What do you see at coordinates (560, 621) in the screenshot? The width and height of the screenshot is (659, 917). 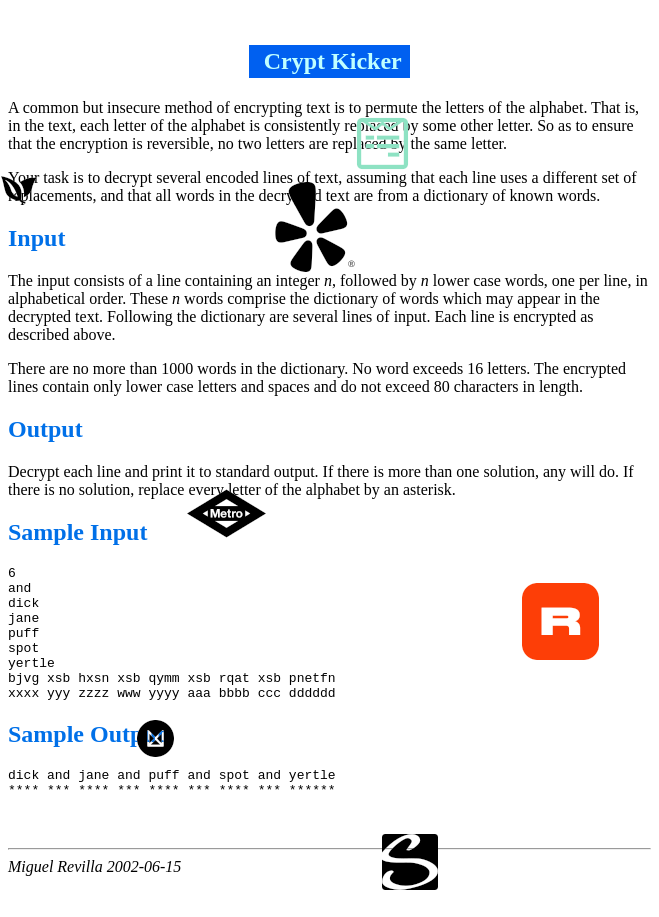 I see `open the rarible NFT marketplace app` at bounding box center [560, 621].